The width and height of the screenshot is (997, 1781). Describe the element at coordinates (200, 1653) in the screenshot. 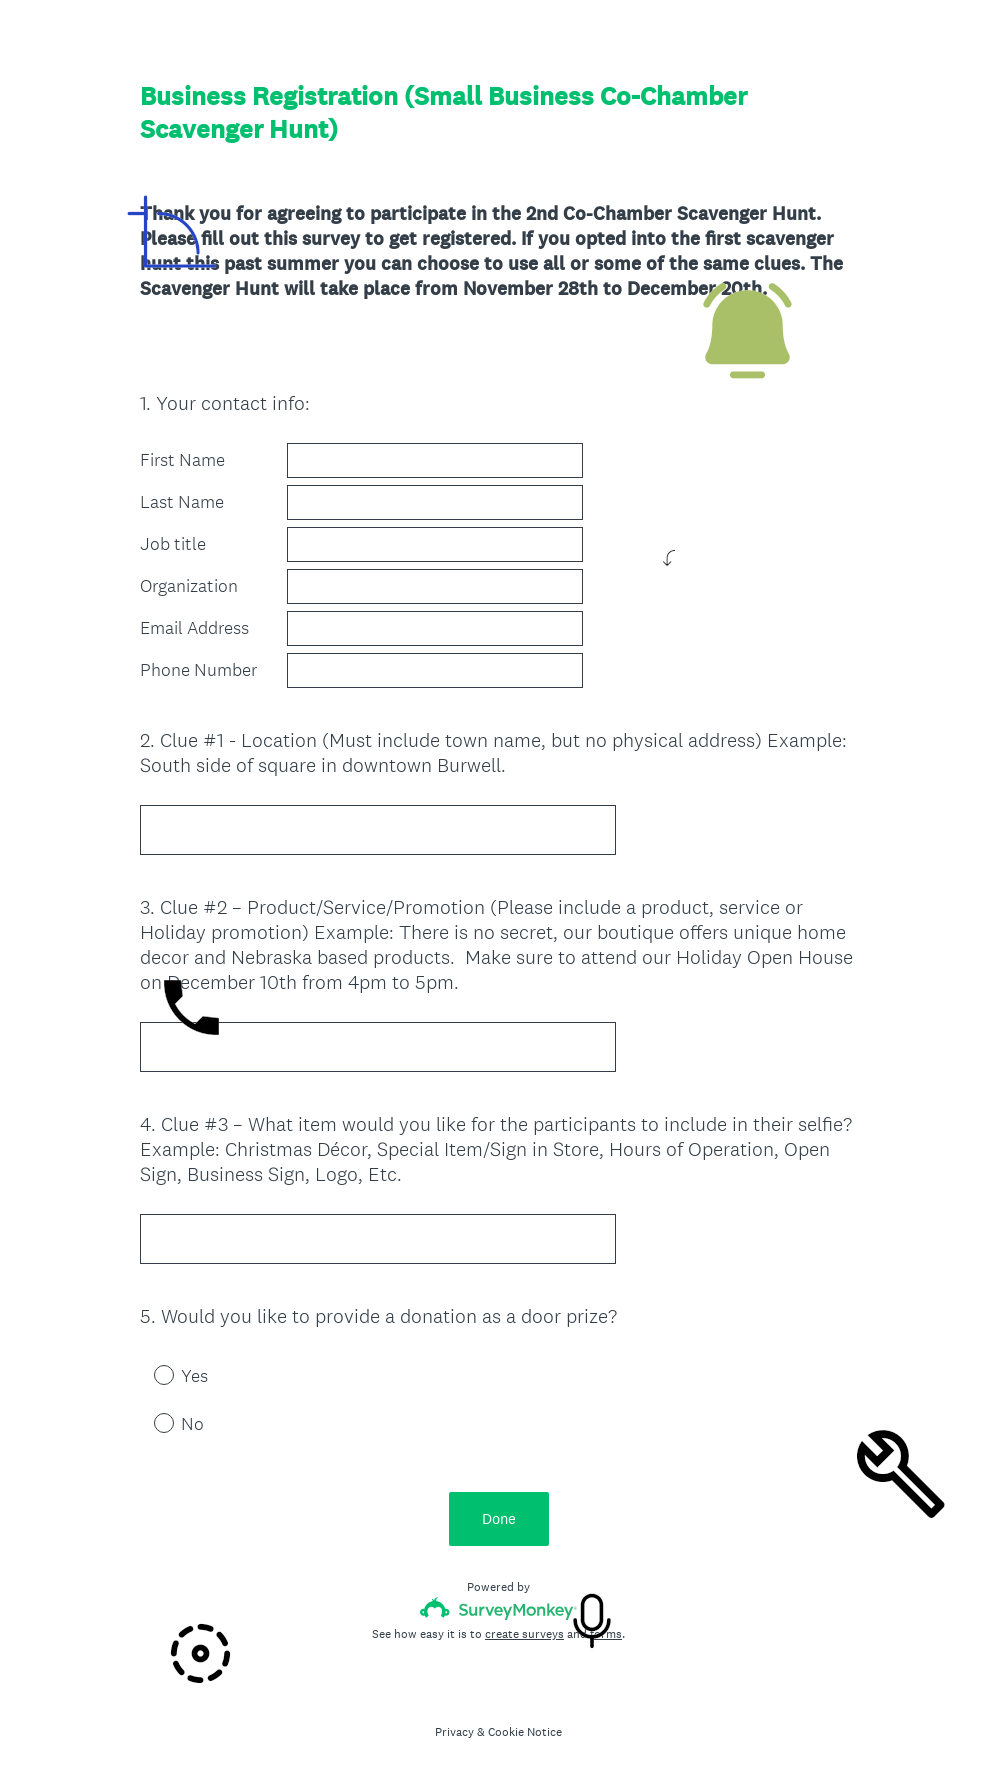

I see `apply tilt-shift blur effect to photo` at that location.